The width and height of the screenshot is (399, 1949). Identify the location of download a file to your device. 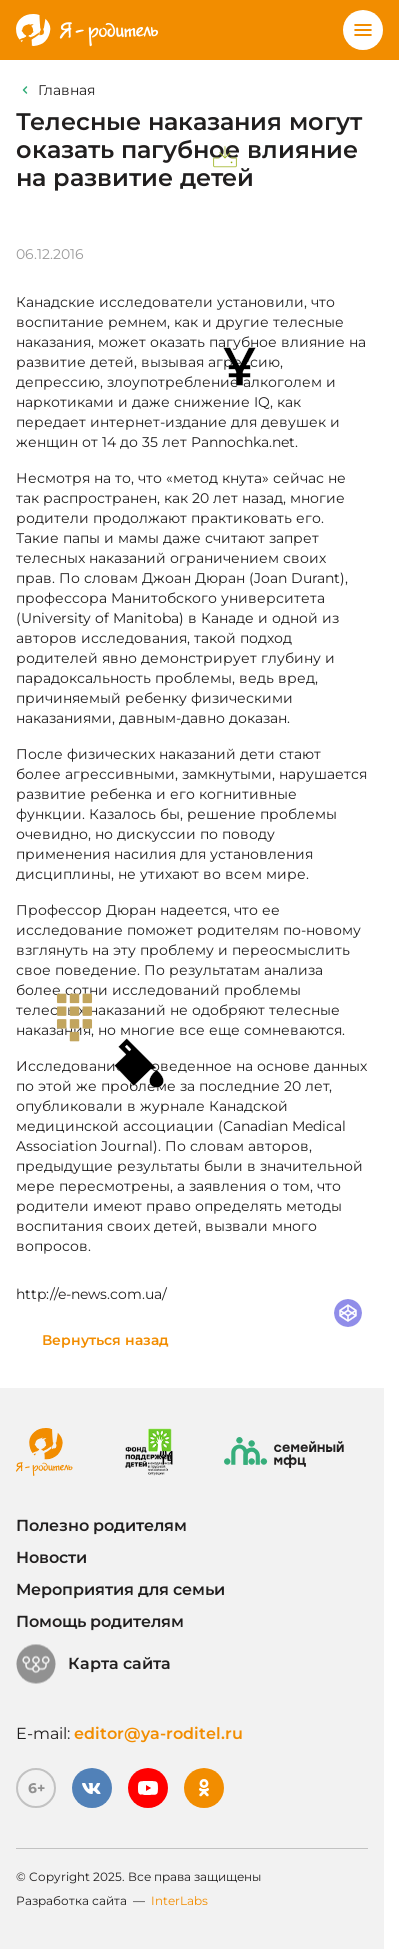
(225, 158).